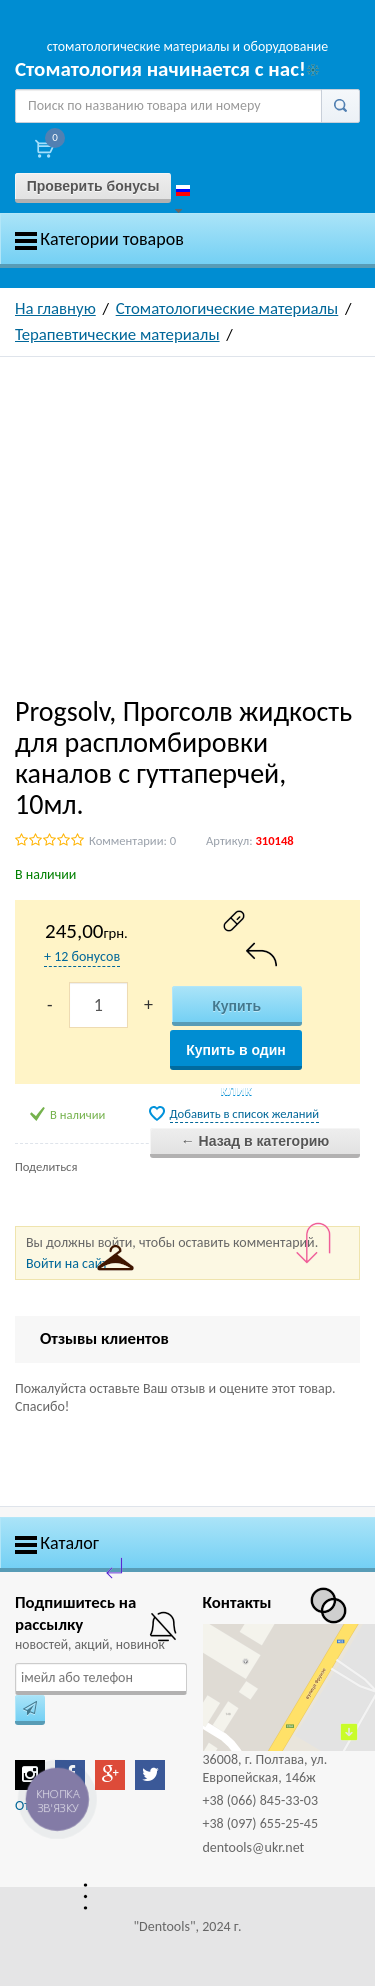 Image resolution: width=375 pixels, height=1986 pixels. What do you see at coordinates (349, 1732) in the screenshot?
I see `download file or content` at bounding box center [349, 1732].